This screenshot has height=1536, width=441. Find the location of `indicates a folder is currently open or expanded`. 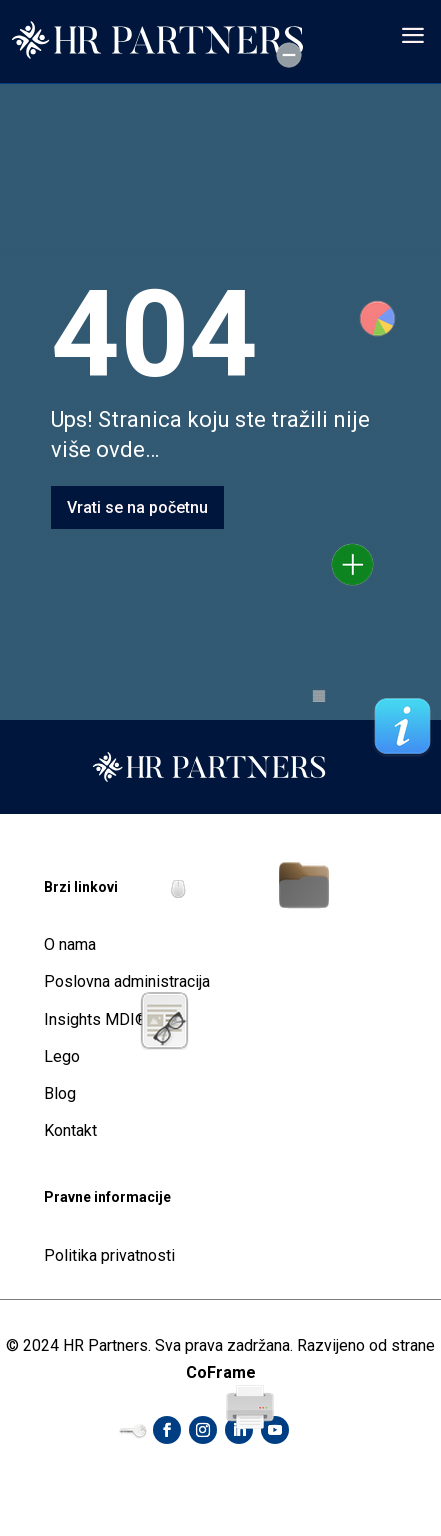

indicates a folder is currently open or expanded is located at coordinates (304, 885).